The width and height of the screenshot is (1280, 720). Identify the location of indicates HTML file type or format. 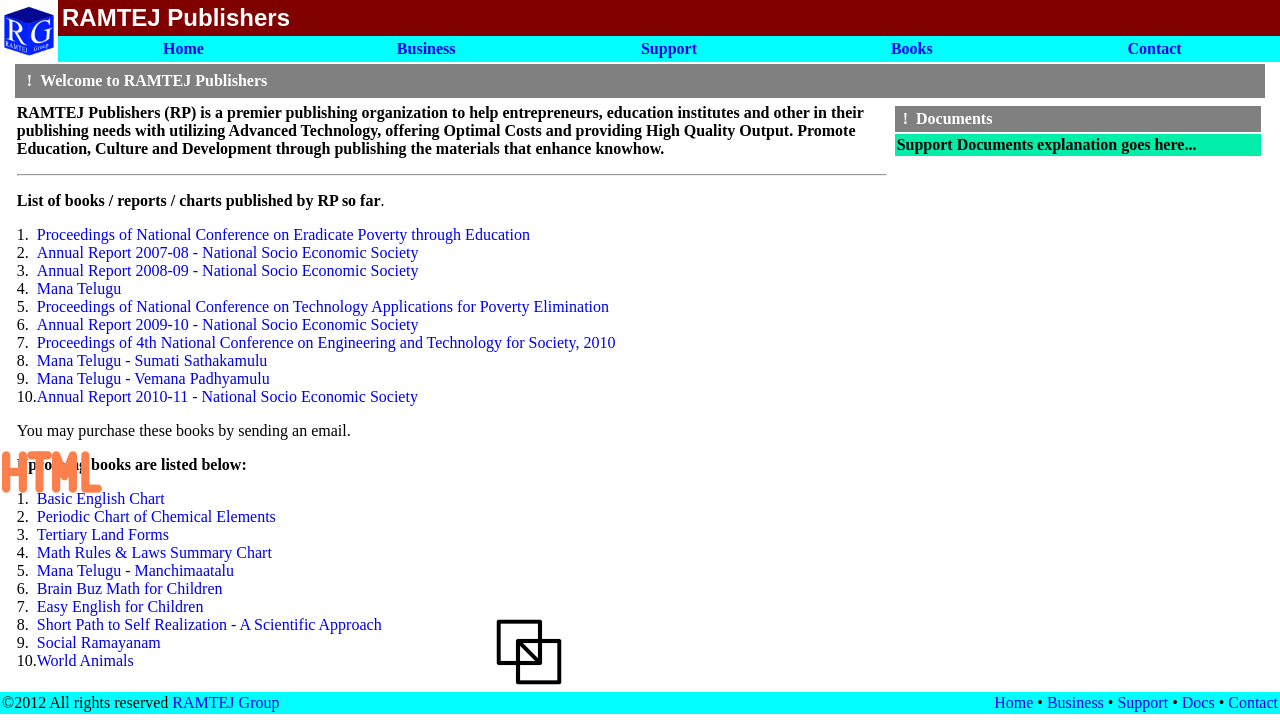
(52, 472).